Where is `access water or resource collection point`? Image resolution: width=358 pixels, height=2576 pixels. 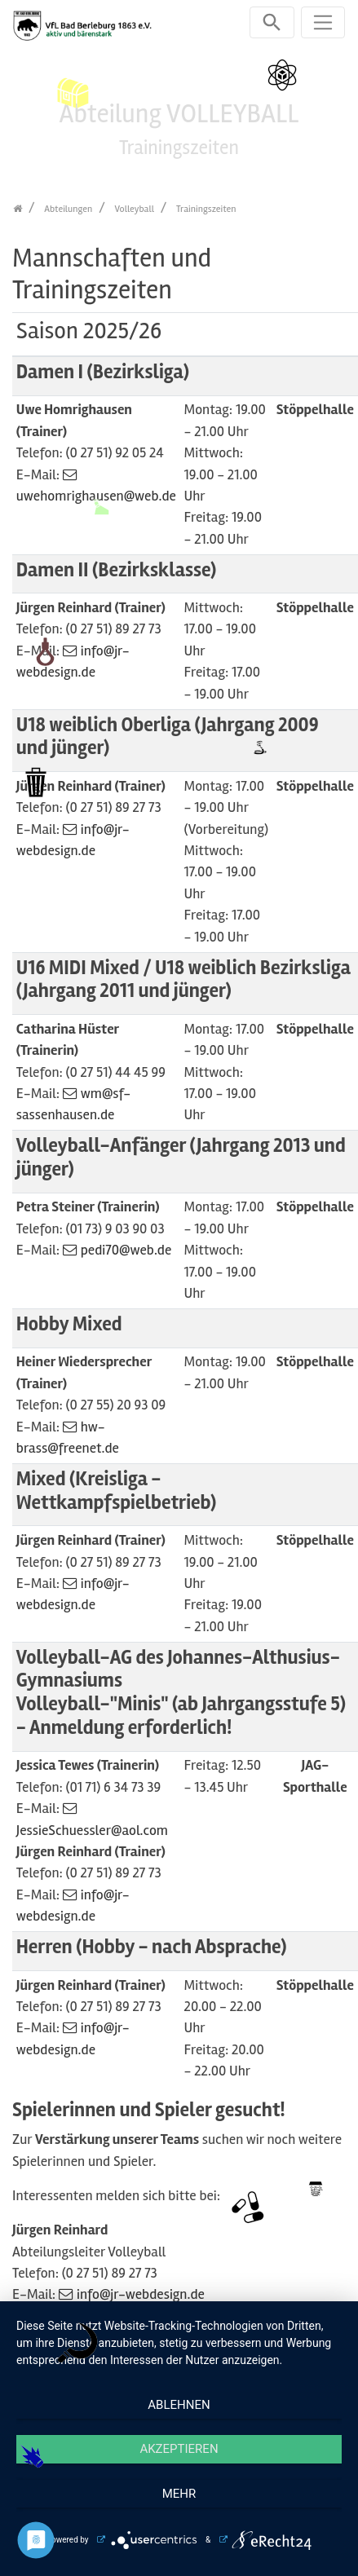 access water or resource collection point is located at coordinates (316, 2189).